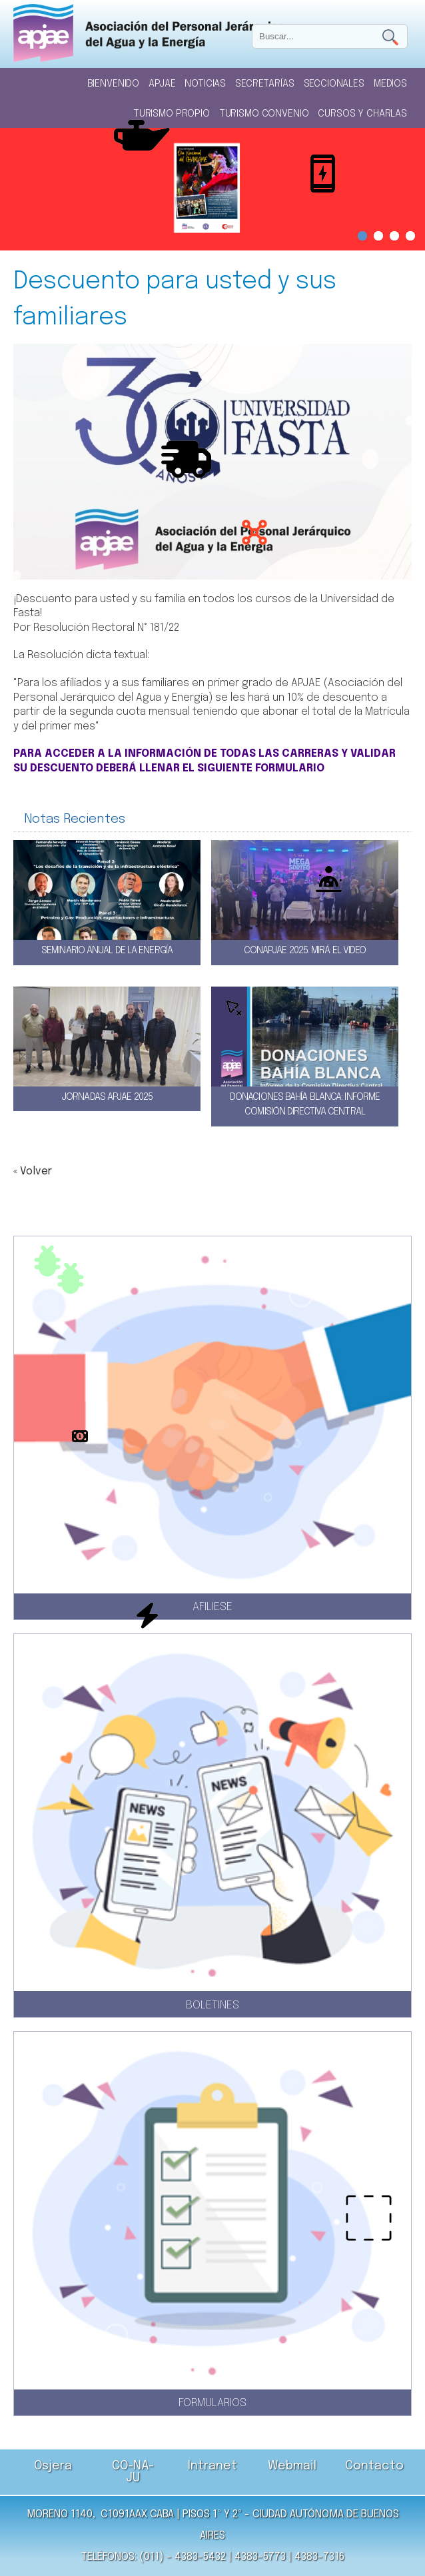 This screenshot has height=2576, width=425. I want to click on indicates quick actions or flash features, so click(147, 1615).